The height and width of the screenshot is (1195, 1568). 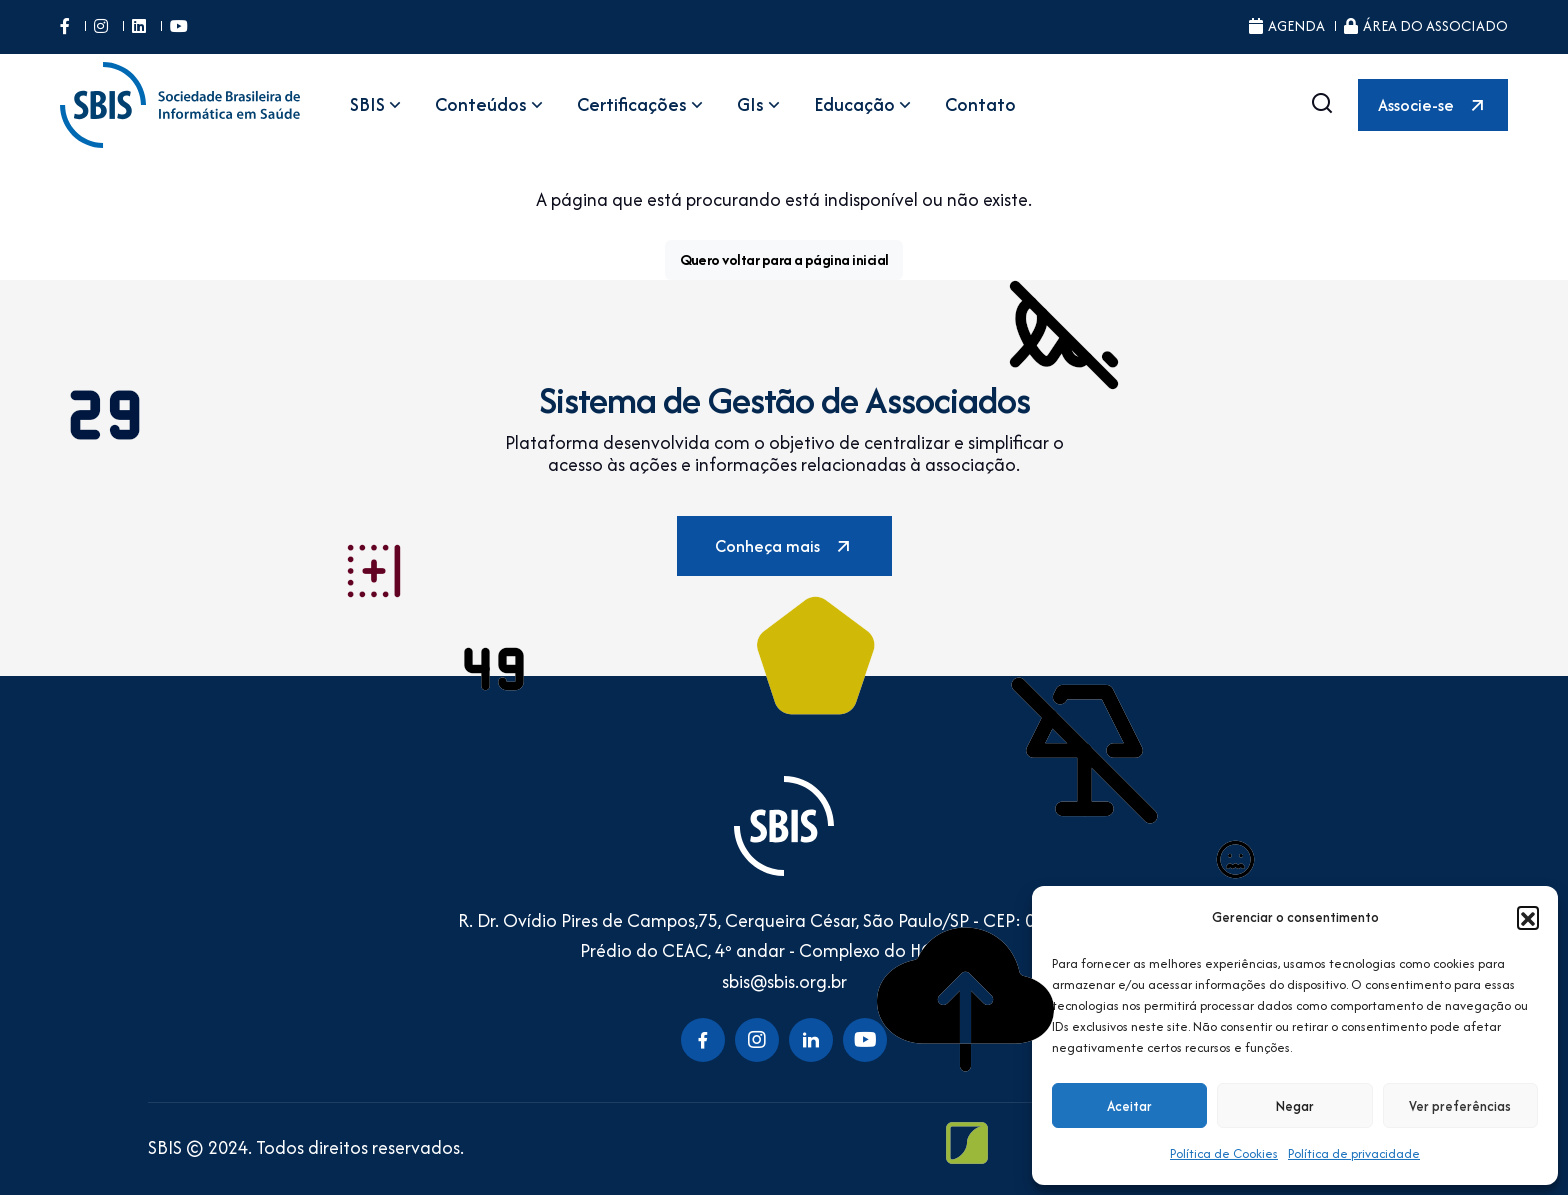 I want to click on indicates day 29 on a calendar or date picker, so click(x=105, y=415).